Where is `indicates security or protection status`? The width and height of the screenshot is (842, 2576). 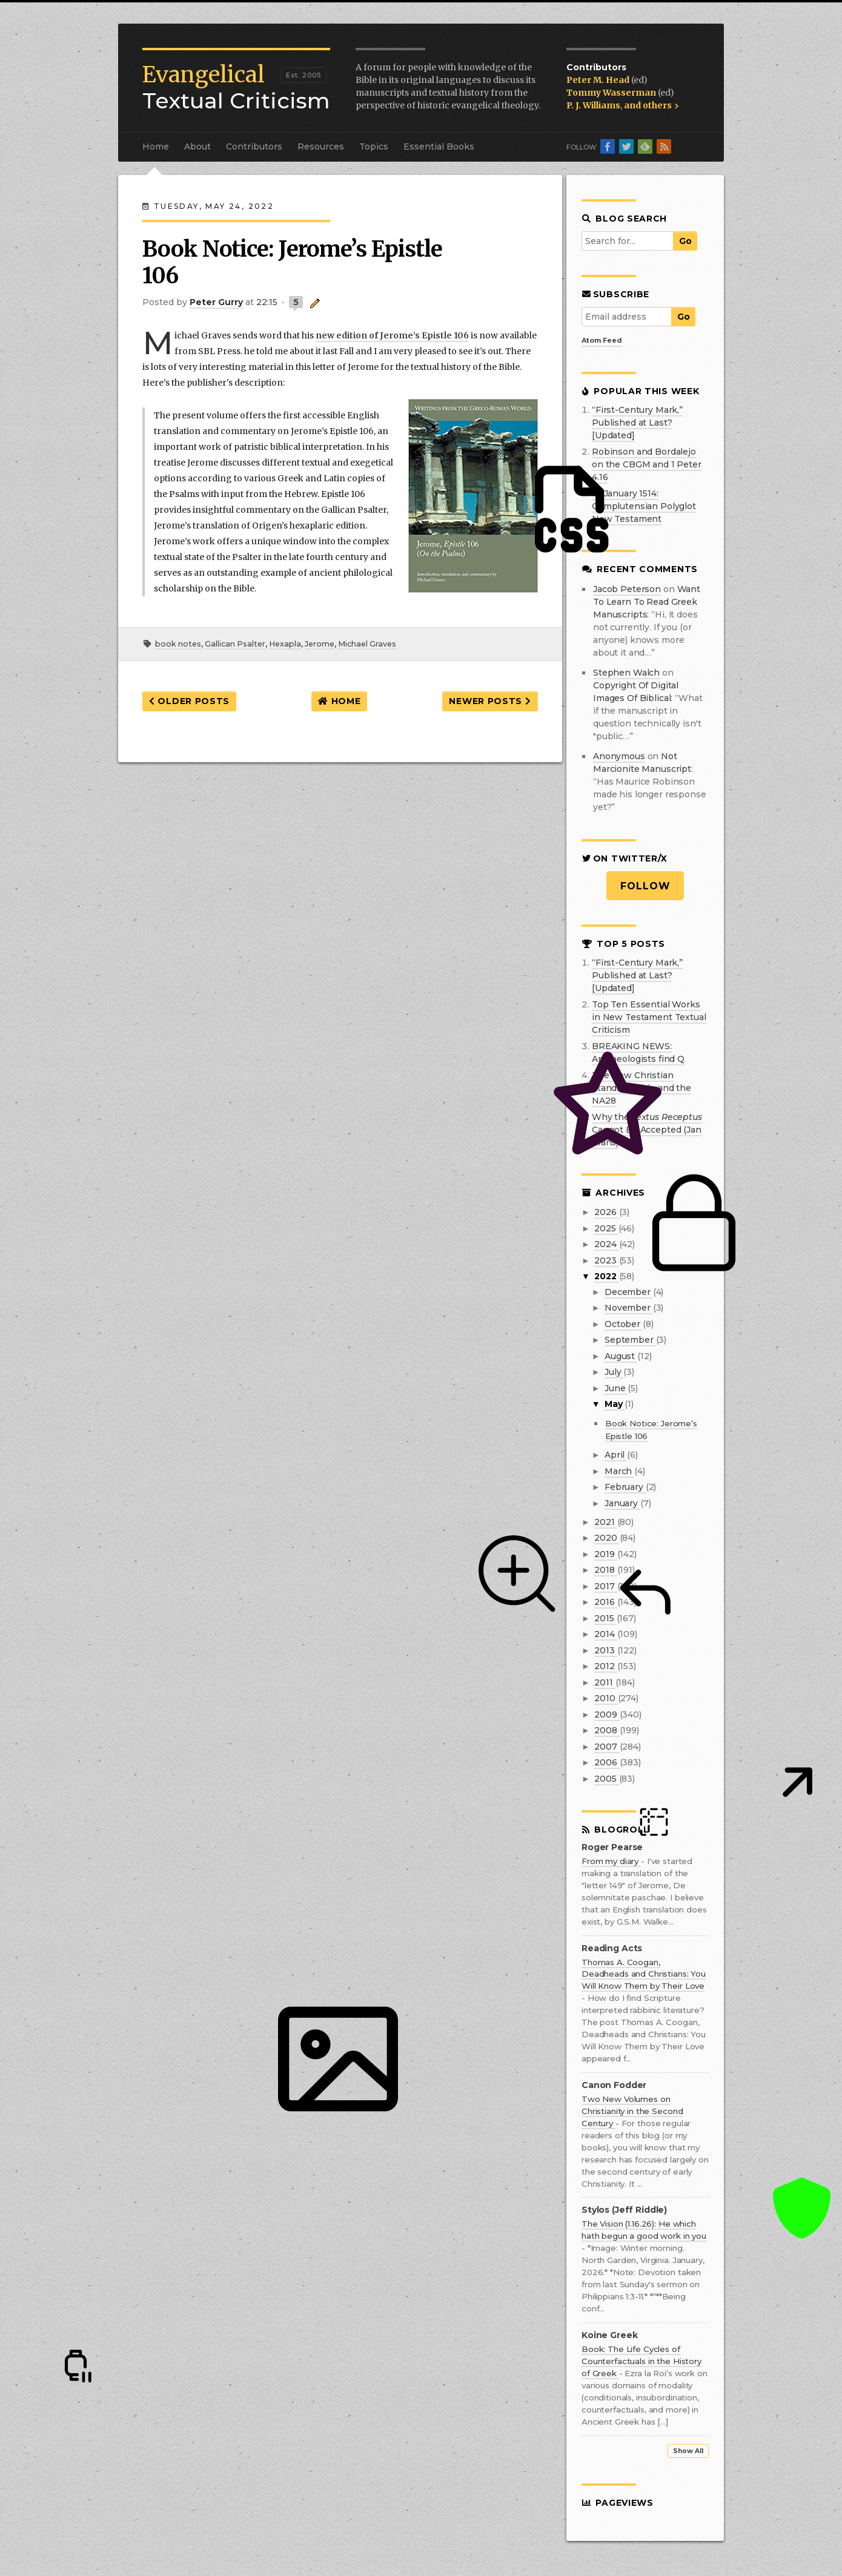 indicates security or protection status is located at coordinates (801, 2208).